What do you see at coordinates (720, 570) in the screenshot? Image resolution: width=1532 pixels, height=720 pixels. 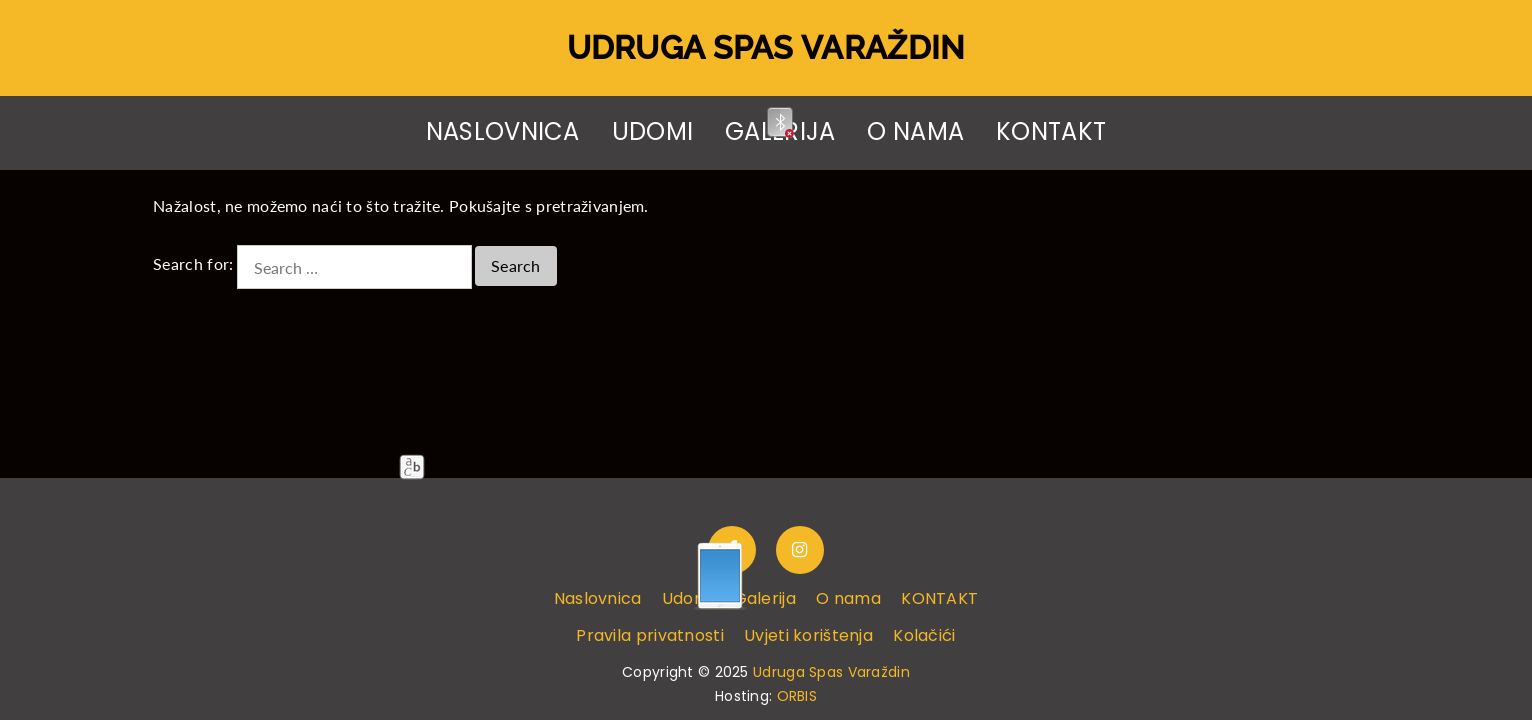 I see `iPad mini device with cellular connectivity` at bounding box center [720, 570].